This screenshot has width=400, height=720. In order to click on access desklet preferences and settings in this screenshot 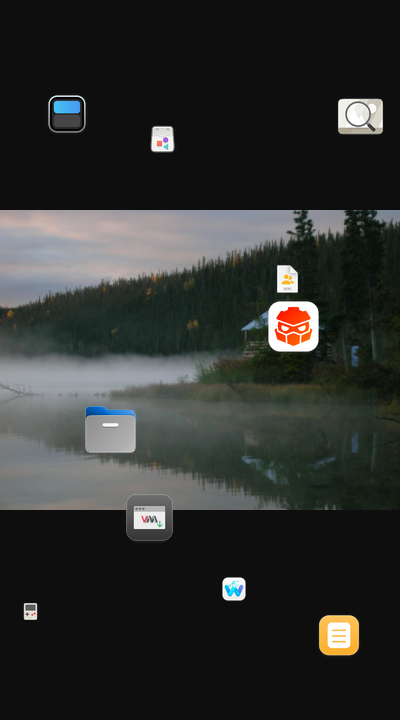, I will do `click(339, 636)`.